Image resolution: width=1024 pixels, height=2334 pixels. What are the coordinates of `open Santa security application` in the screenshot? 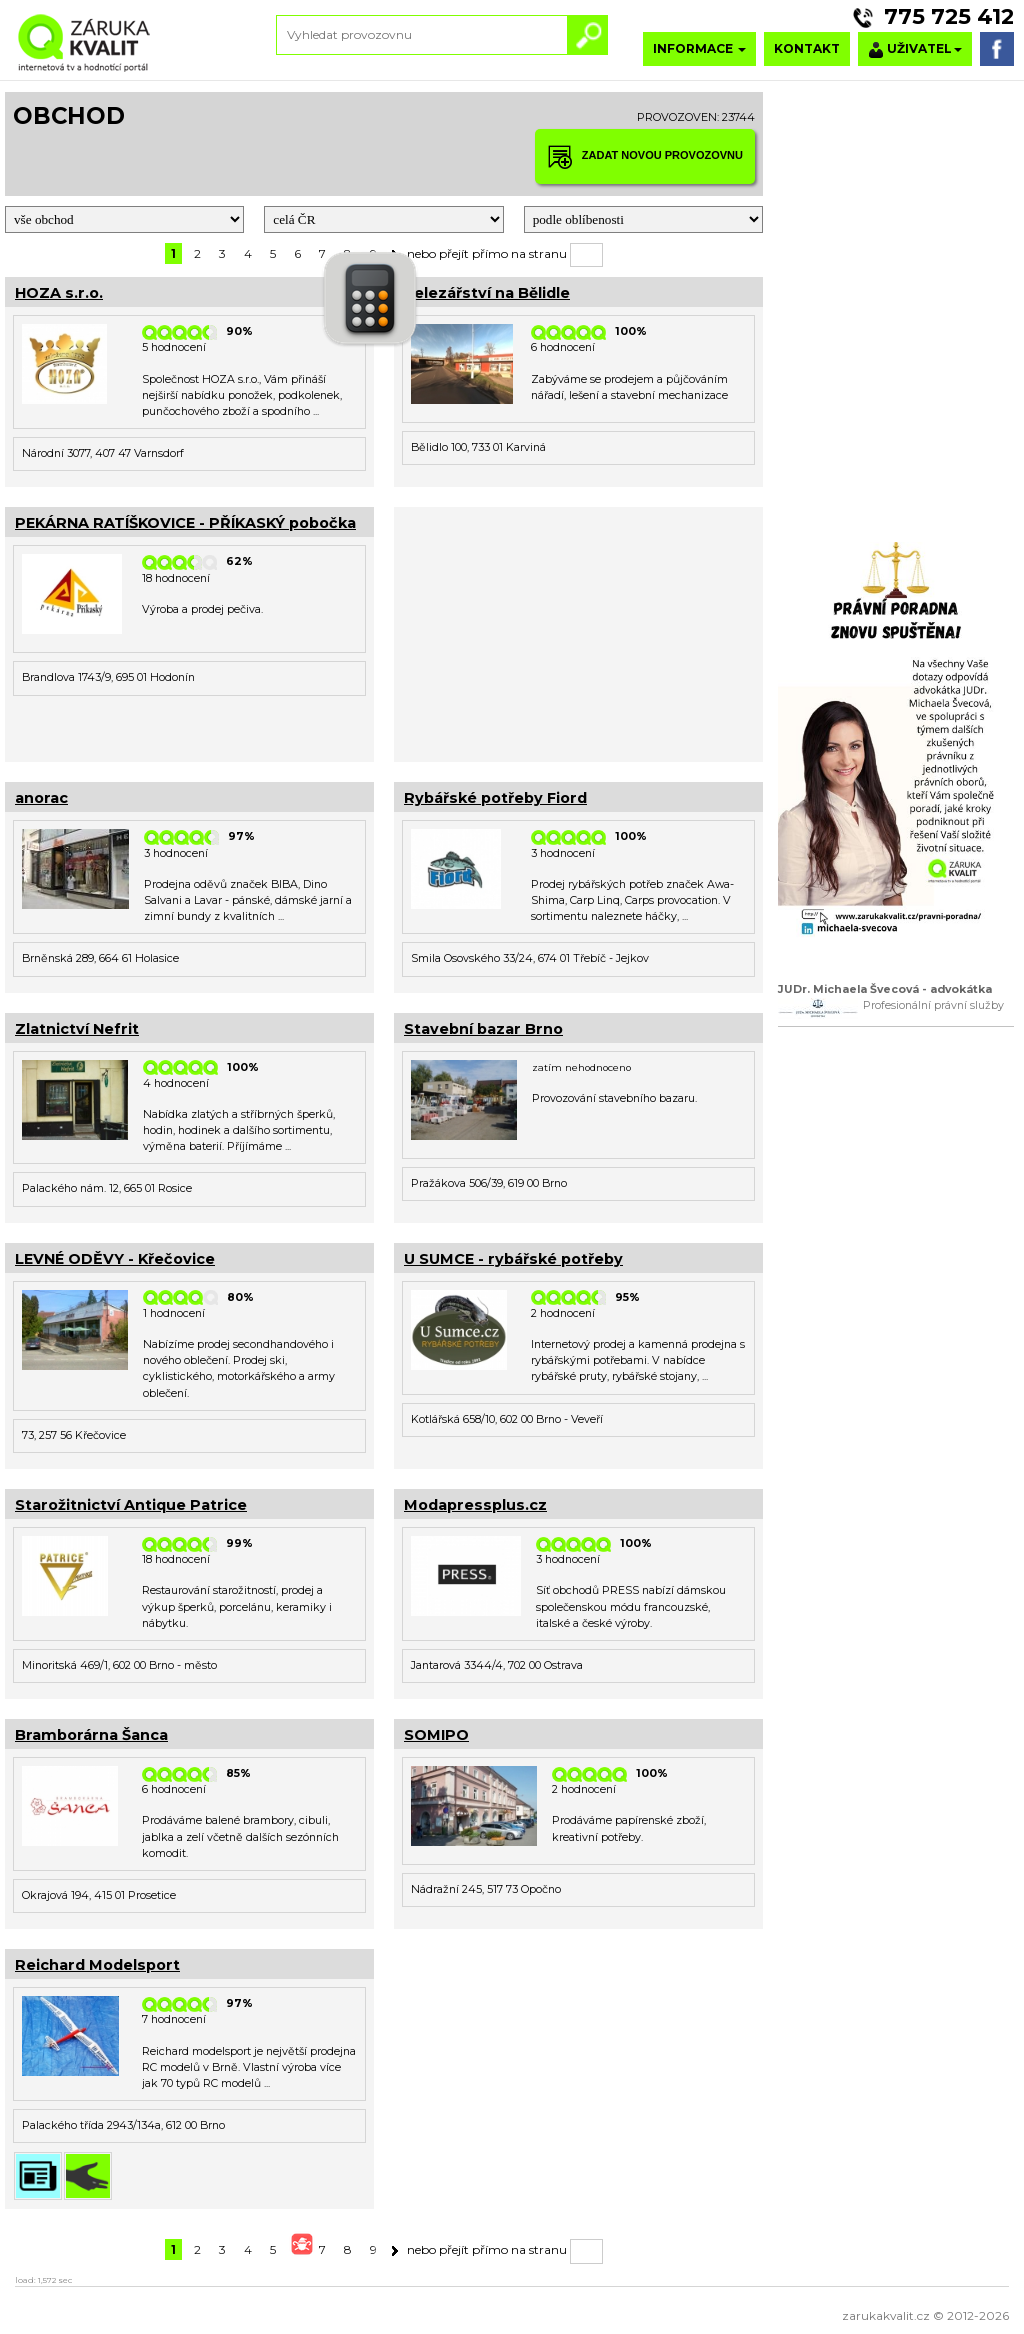 It's located at (302, 2244).